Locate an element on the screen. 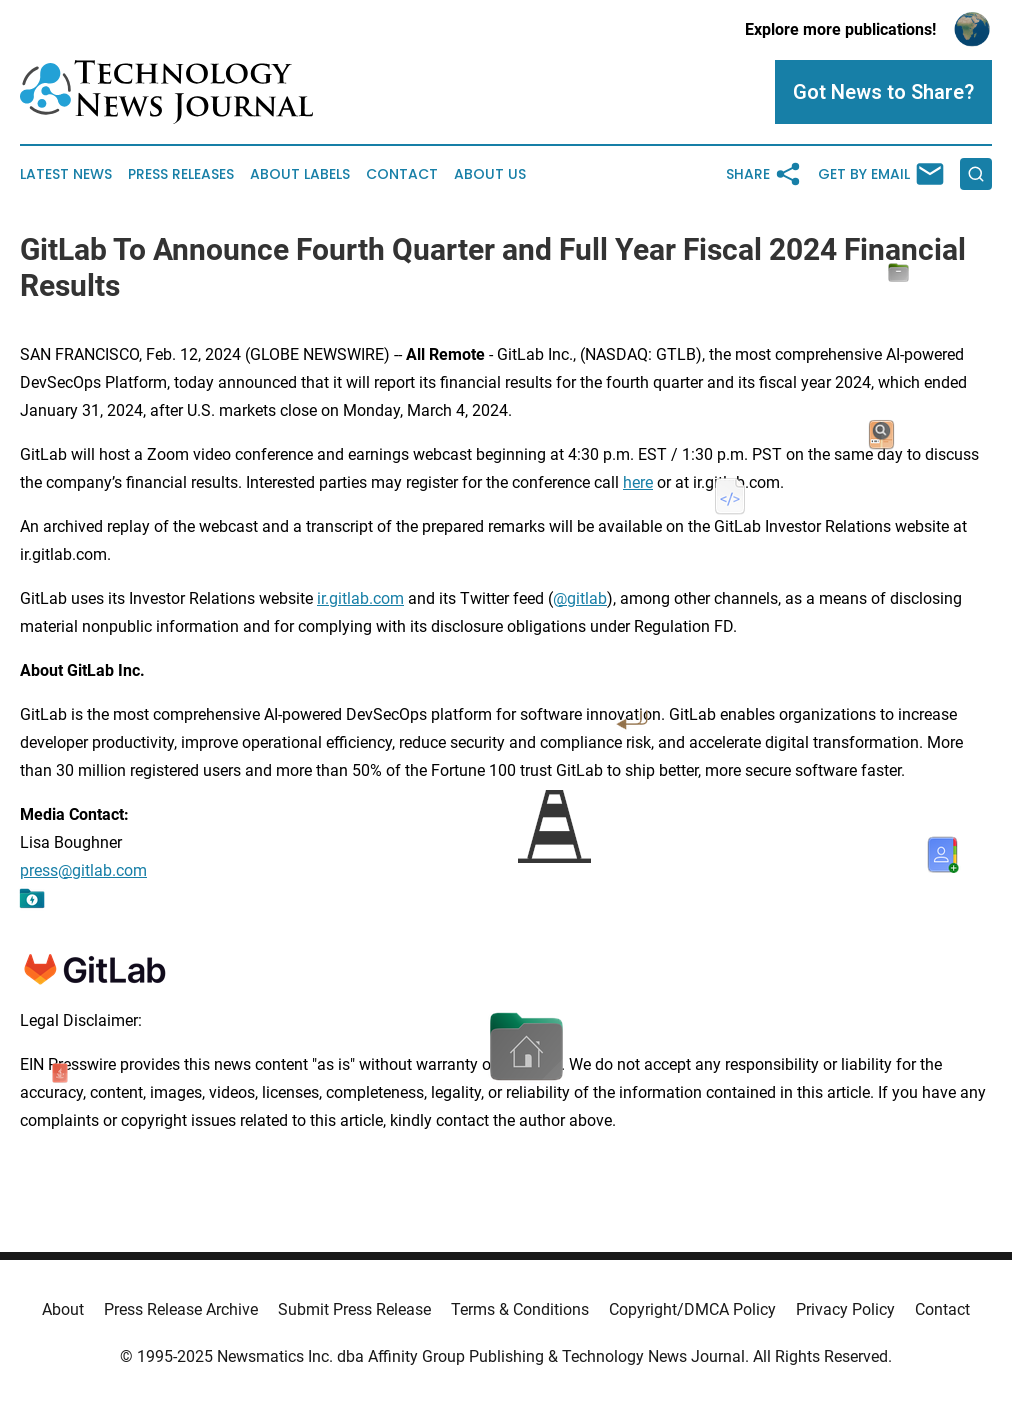 The image size is (1012, 1407). open VLC media player is located at coordinates (554, 826).